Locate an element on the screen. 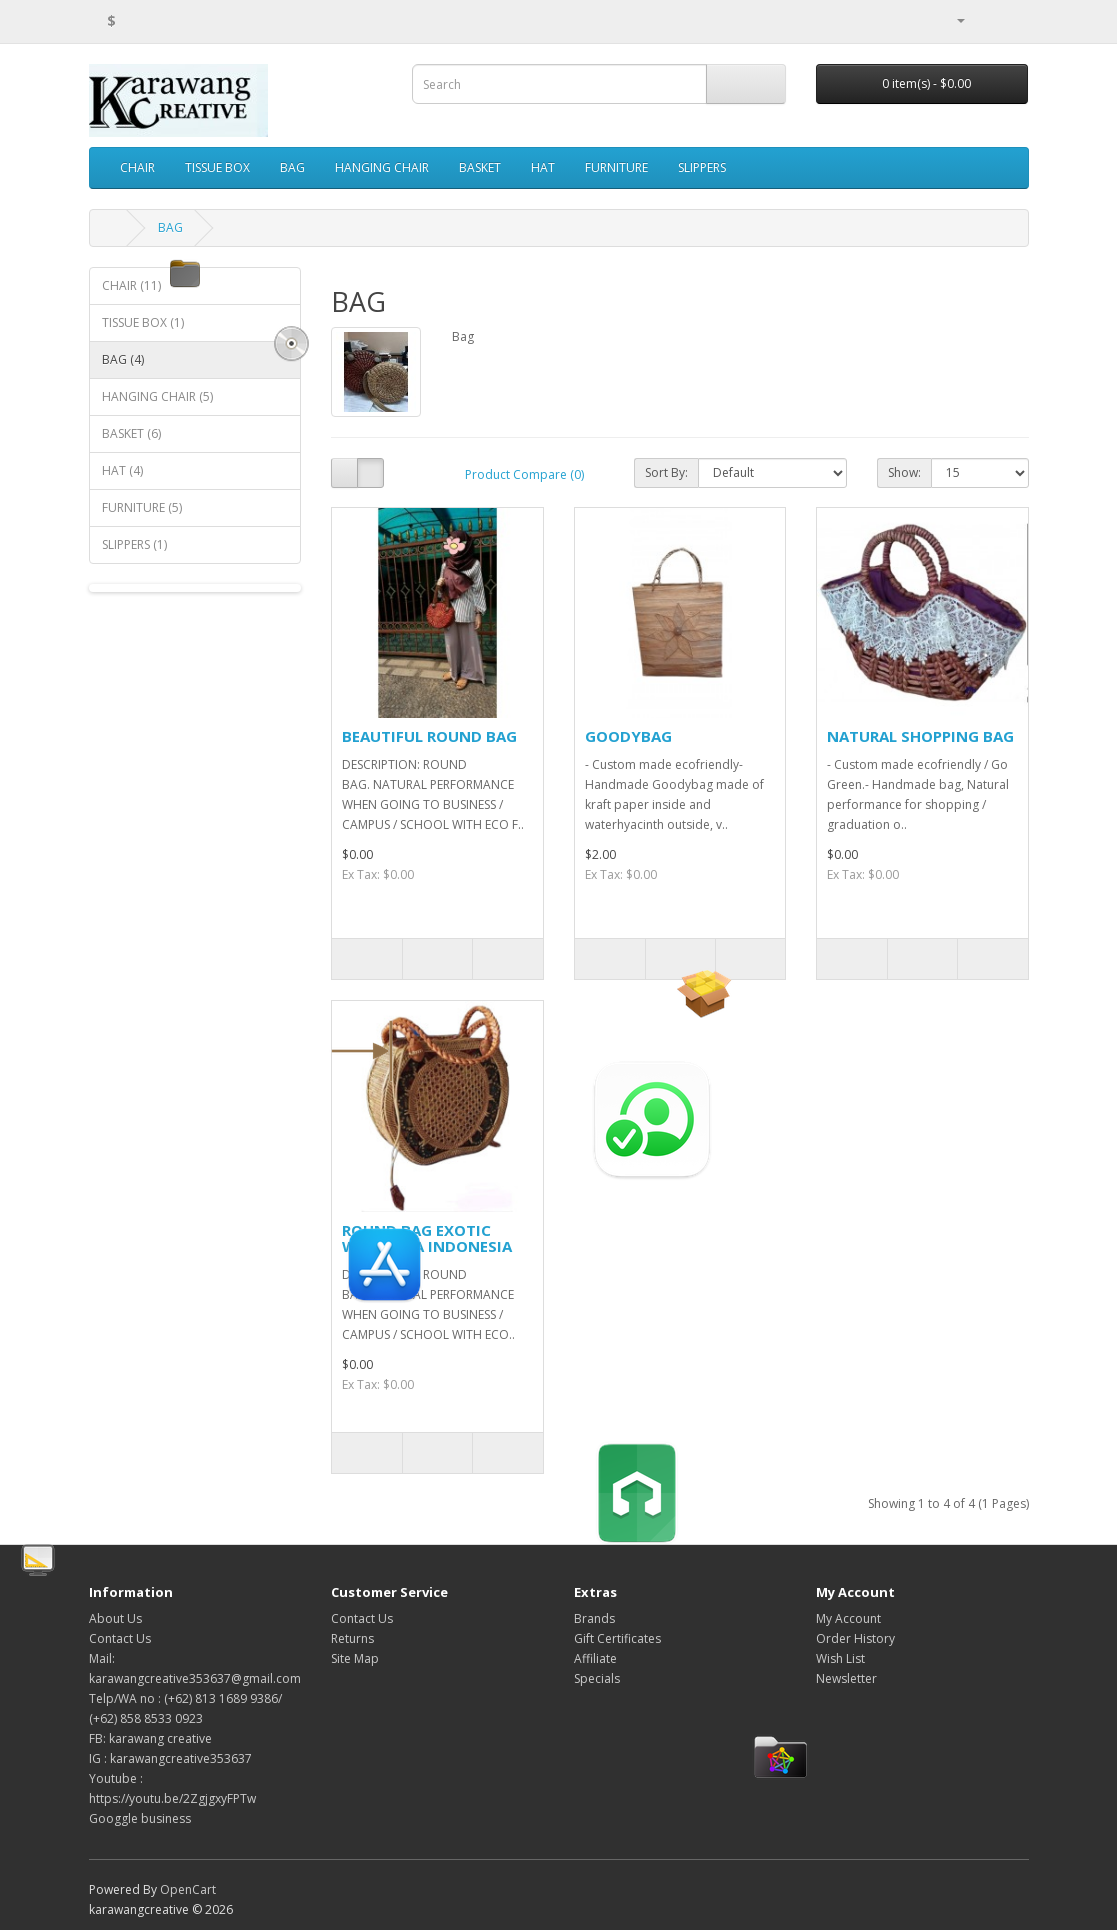  open the App Store to browse and download apps is located at coordinates (384, 1264).